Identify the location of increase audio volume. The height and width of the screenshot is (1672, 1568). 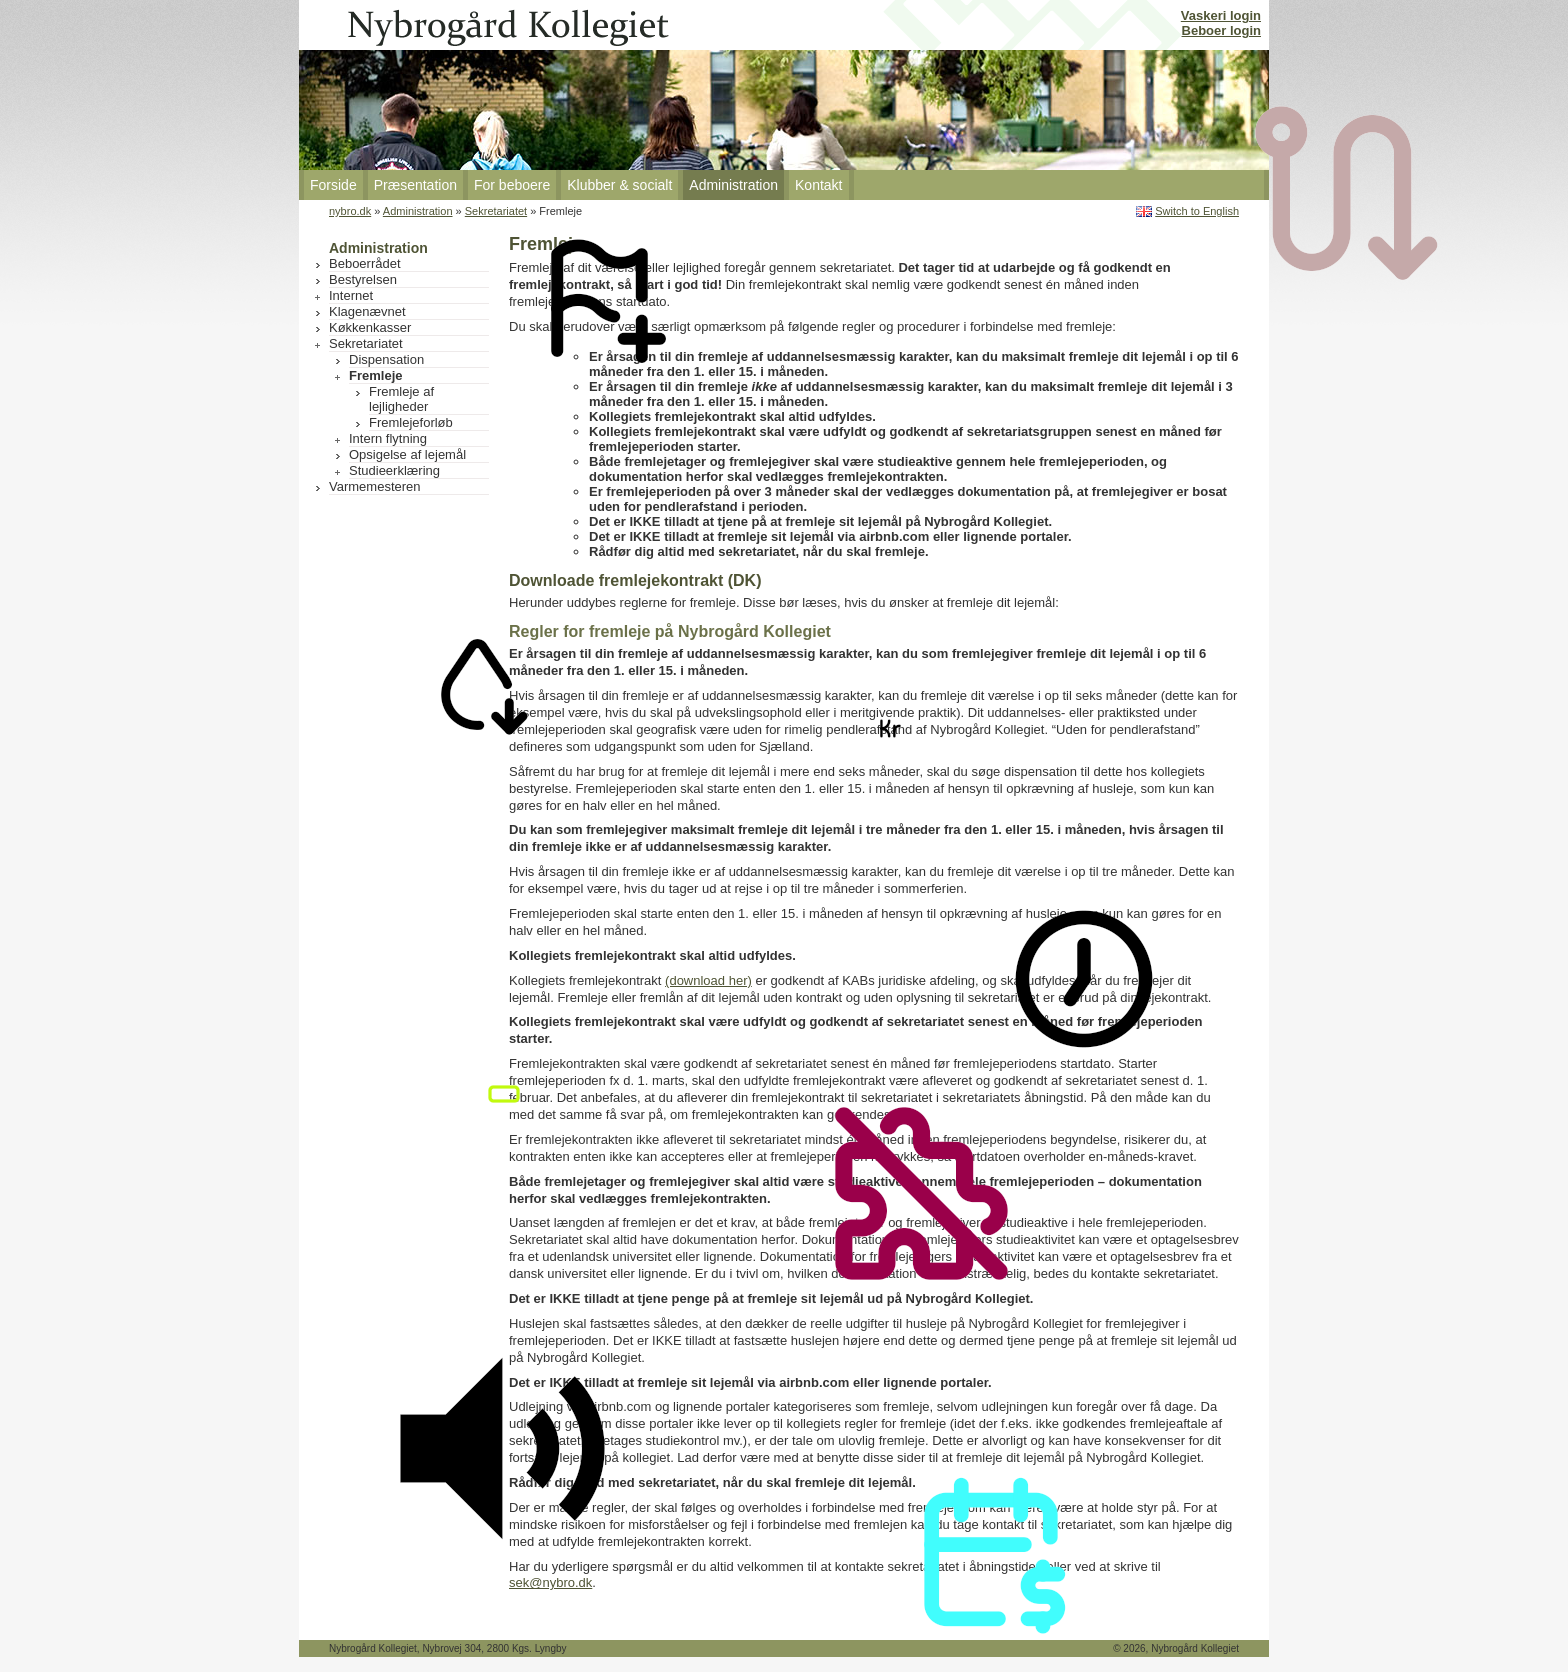
(502, 1448).